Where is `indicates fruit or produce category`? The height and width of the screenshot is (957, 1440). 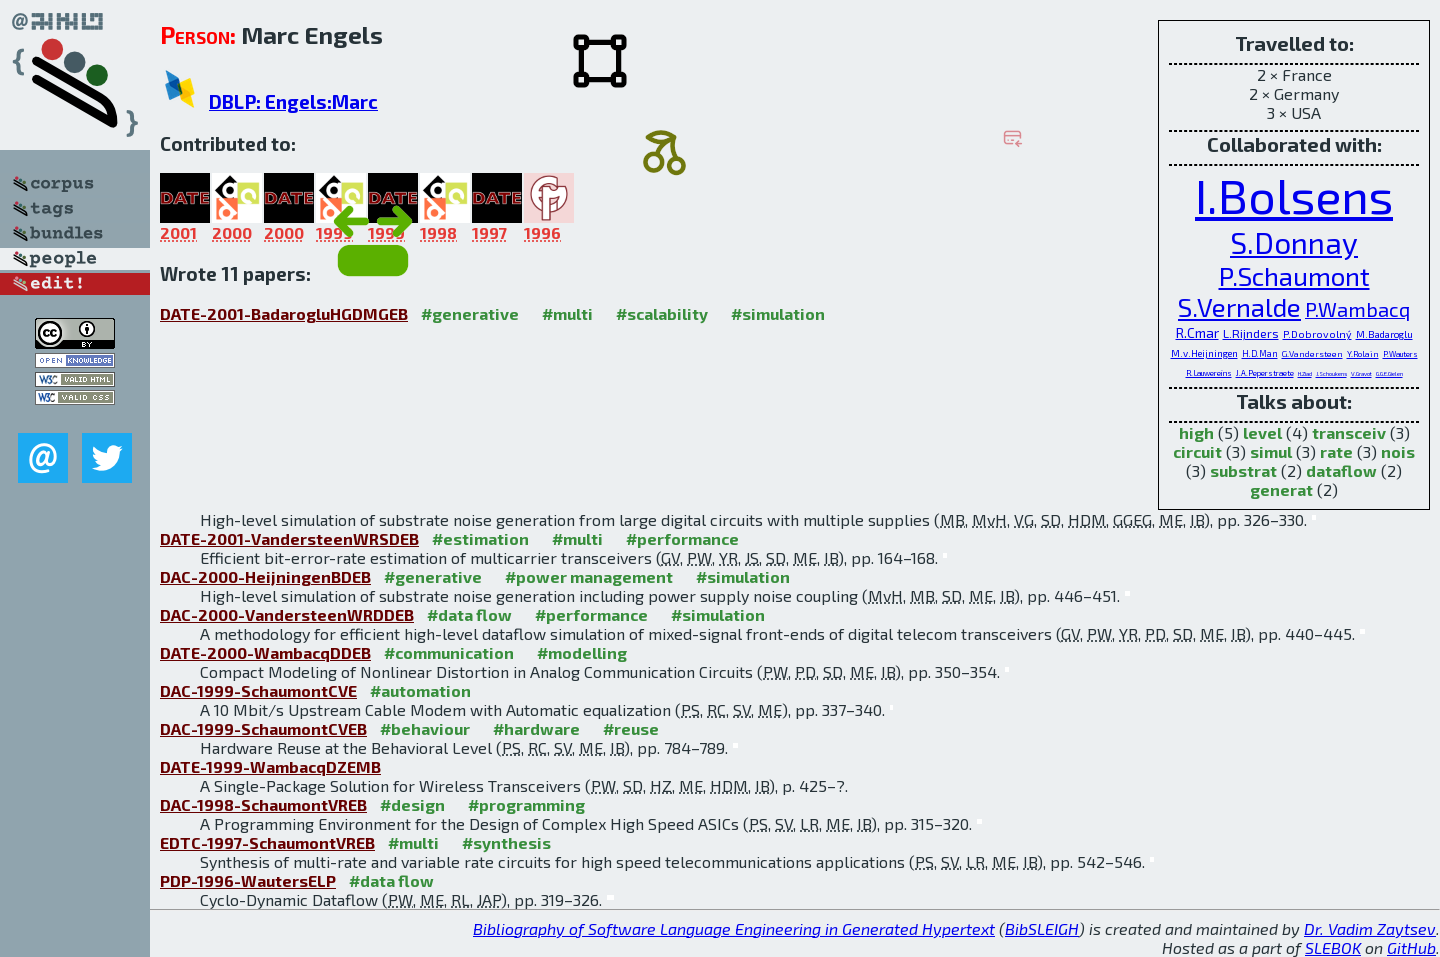
indicates fruit or produce category is located at coordinates (664, 151).